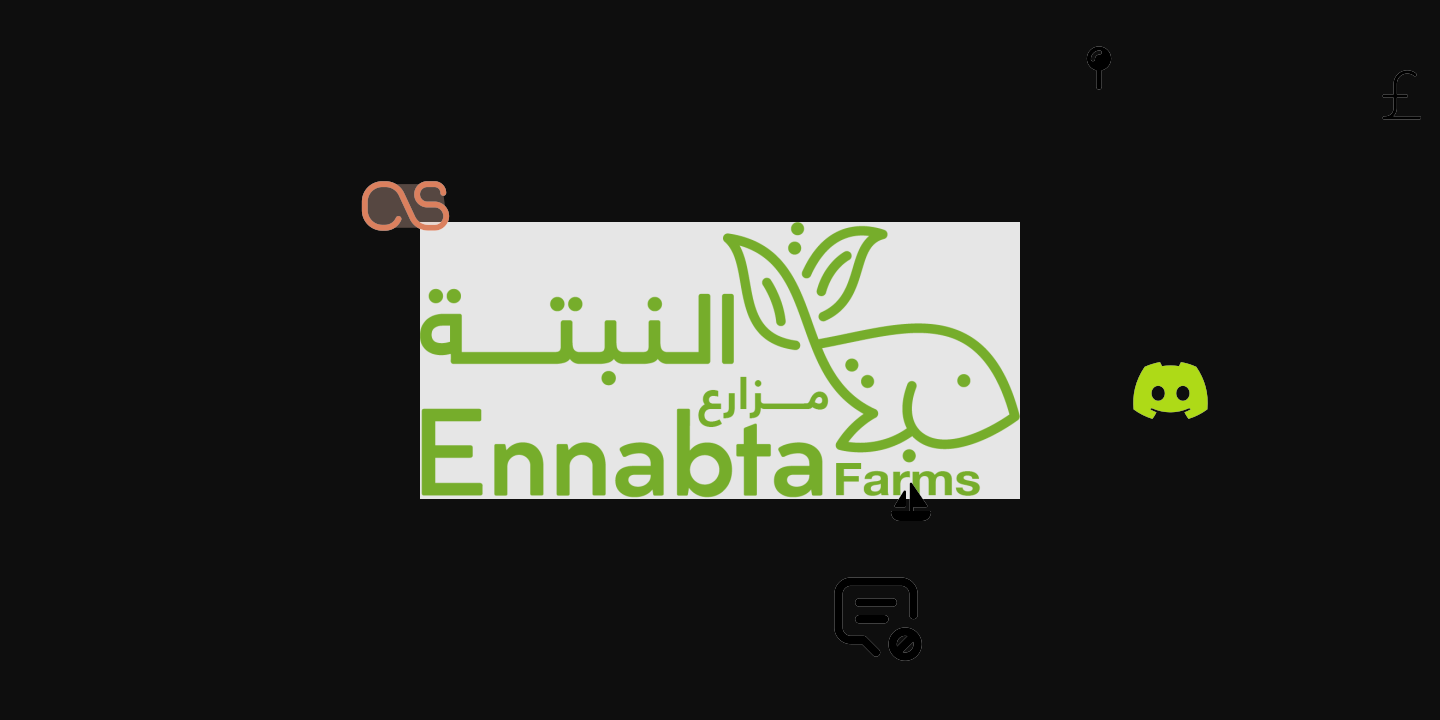 This screenshot has height=720, width=1440. Describe the element at coordinates (911, 501) in the screenshot. I see `navigate to sailing or boating features` at that location.